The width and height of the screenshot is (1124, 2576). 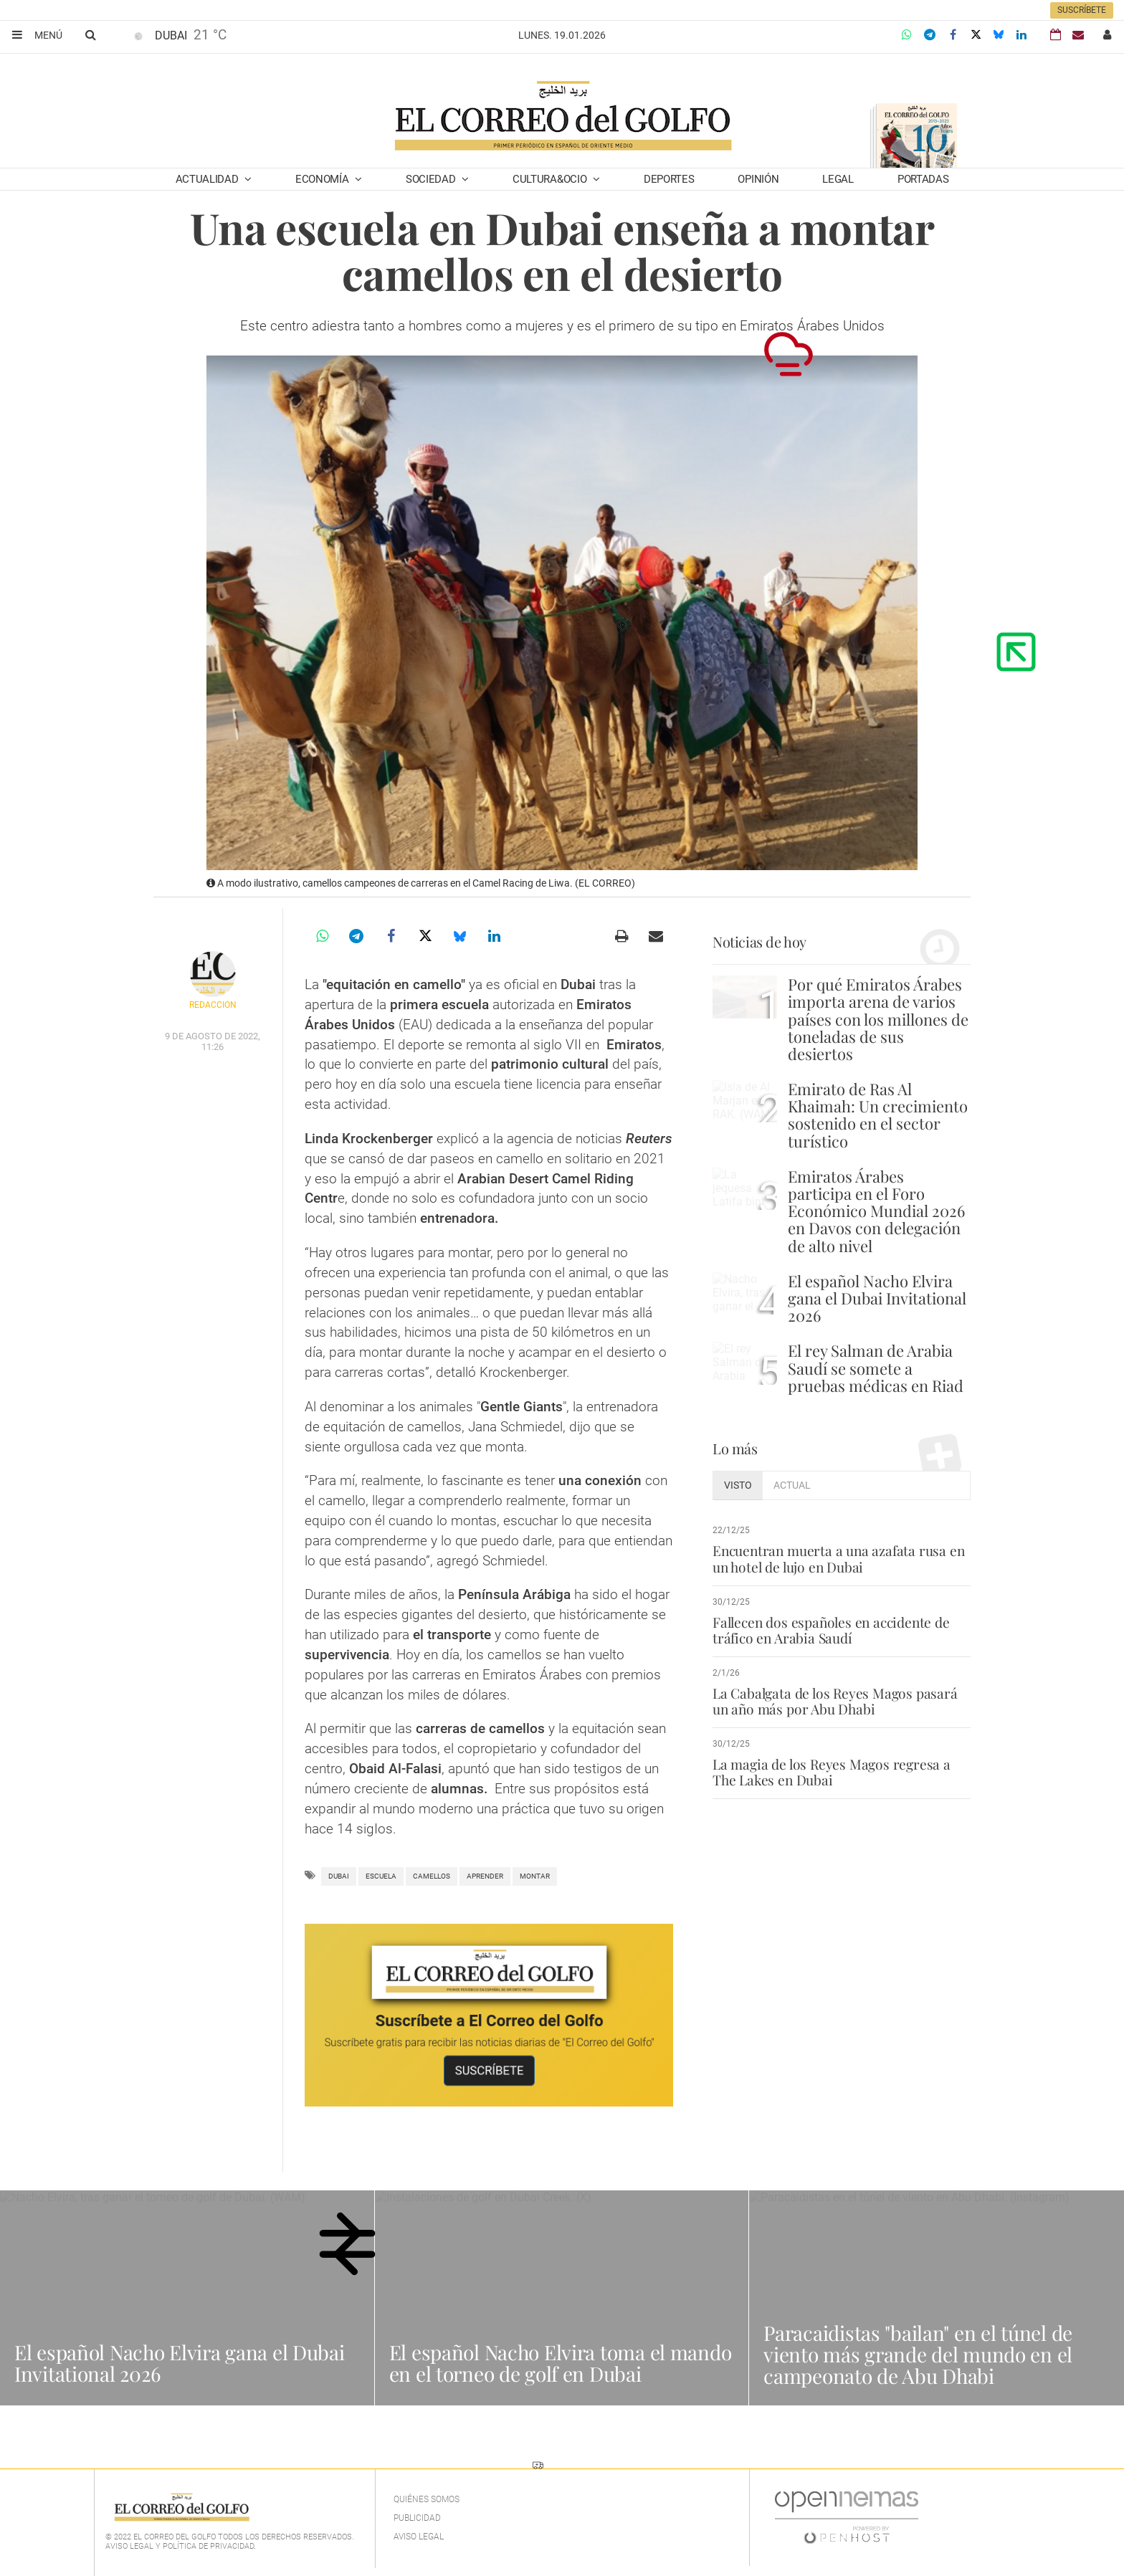 I want to click on navigate back to previous screen, so click(x=1016, y=652).